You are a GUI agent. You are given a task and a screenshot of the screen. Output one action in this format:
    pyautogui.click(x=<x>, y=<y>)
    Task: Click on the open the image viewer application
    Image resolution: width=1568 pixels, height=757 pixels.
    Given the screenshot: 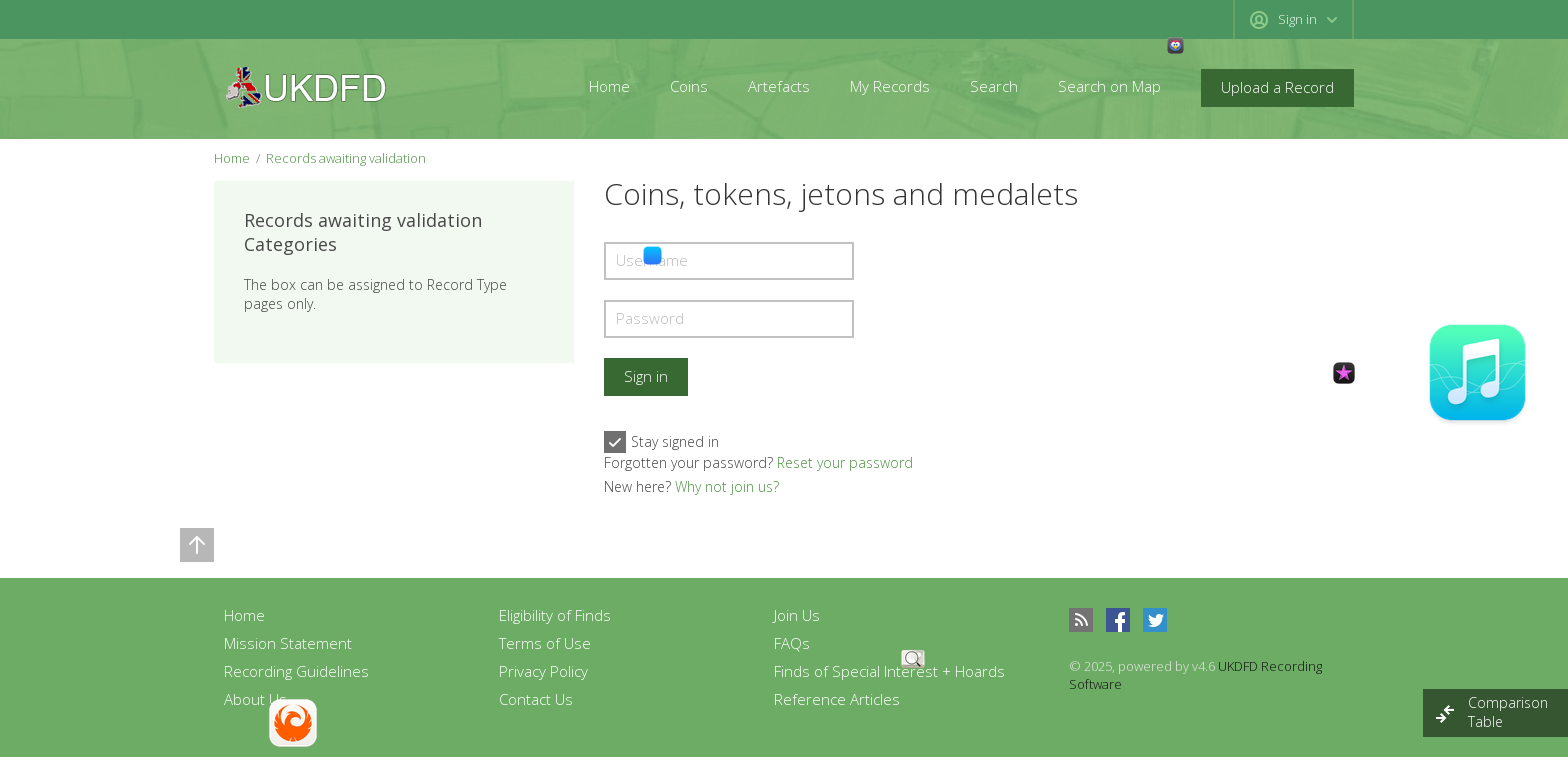 What is the action you would take?
    pyautogui.click(x=913, y=659)
    